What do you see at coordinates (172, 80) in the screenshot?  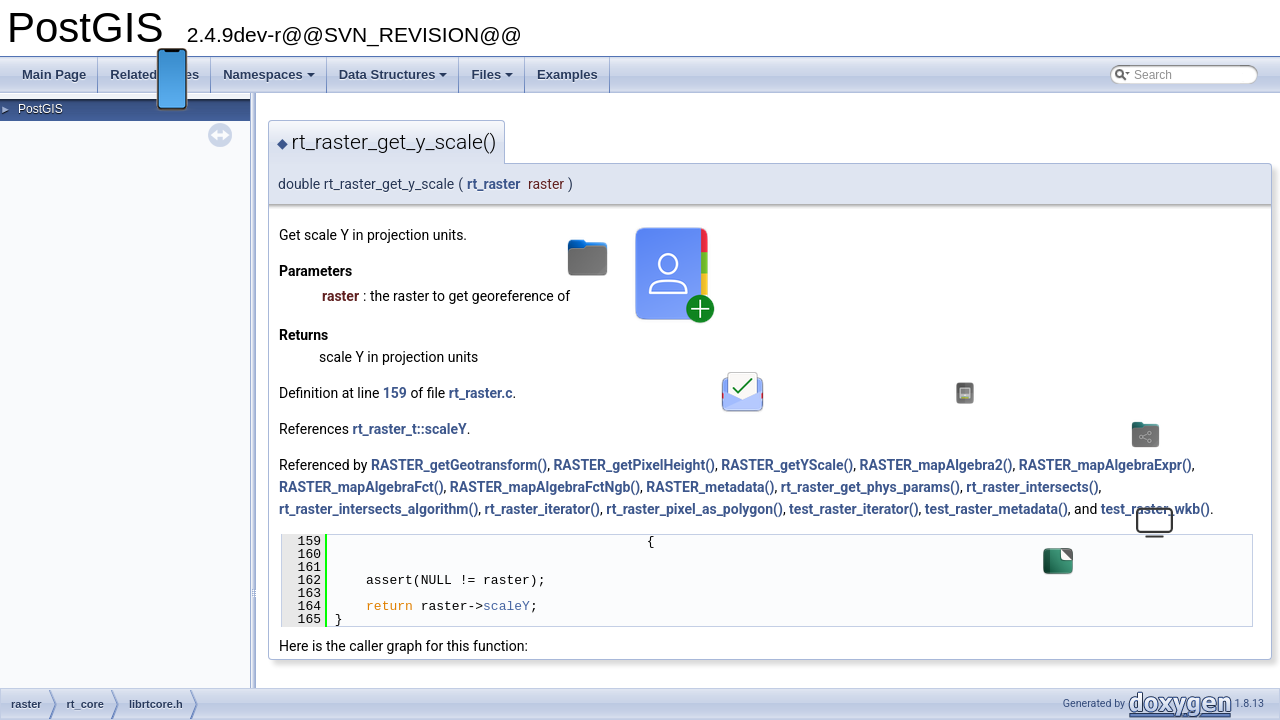 I see `iPhone 11 Pro device icon` at bounding box center [172, 80].